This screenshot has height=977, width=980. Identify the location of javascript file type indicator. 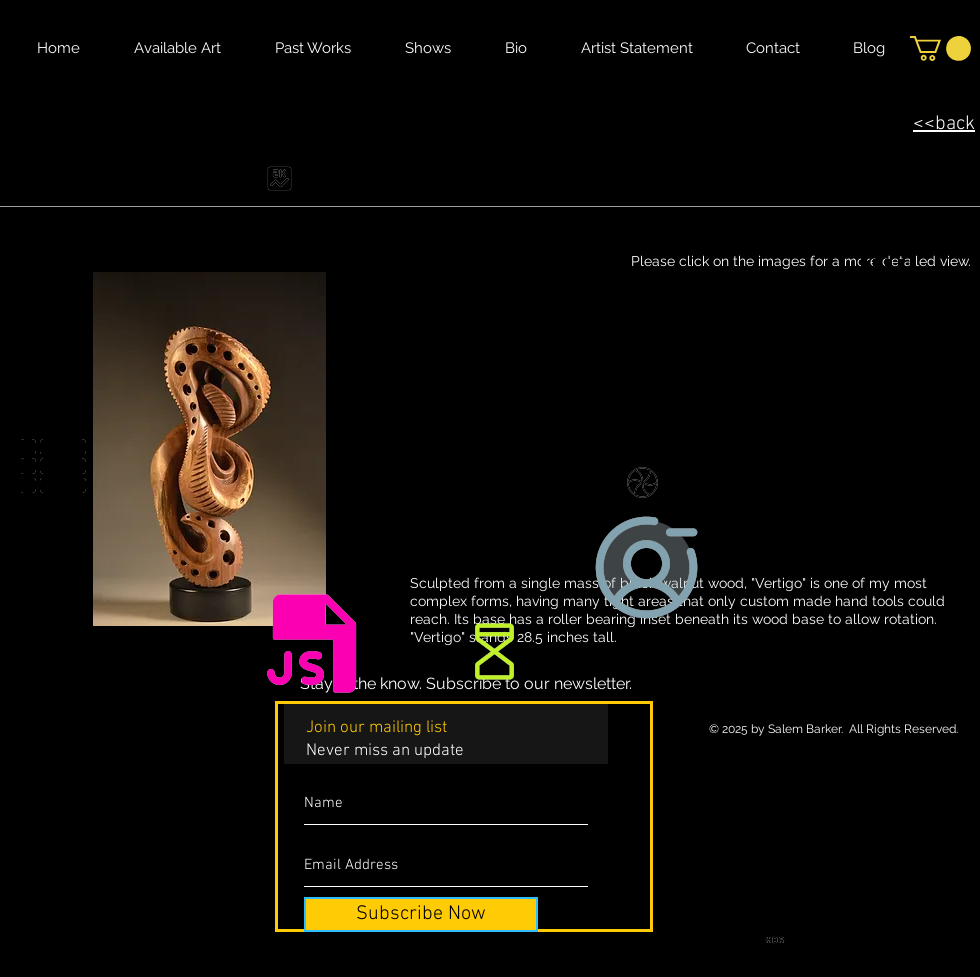
(314, 643).